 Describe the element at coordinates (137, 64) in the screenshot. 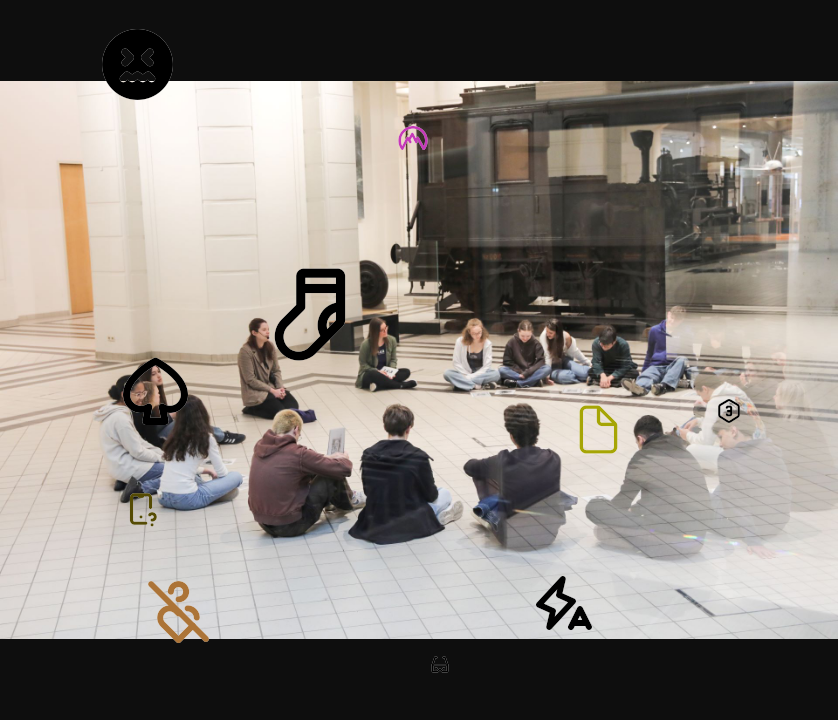

I see `express frustration or anger reaction` at that location.